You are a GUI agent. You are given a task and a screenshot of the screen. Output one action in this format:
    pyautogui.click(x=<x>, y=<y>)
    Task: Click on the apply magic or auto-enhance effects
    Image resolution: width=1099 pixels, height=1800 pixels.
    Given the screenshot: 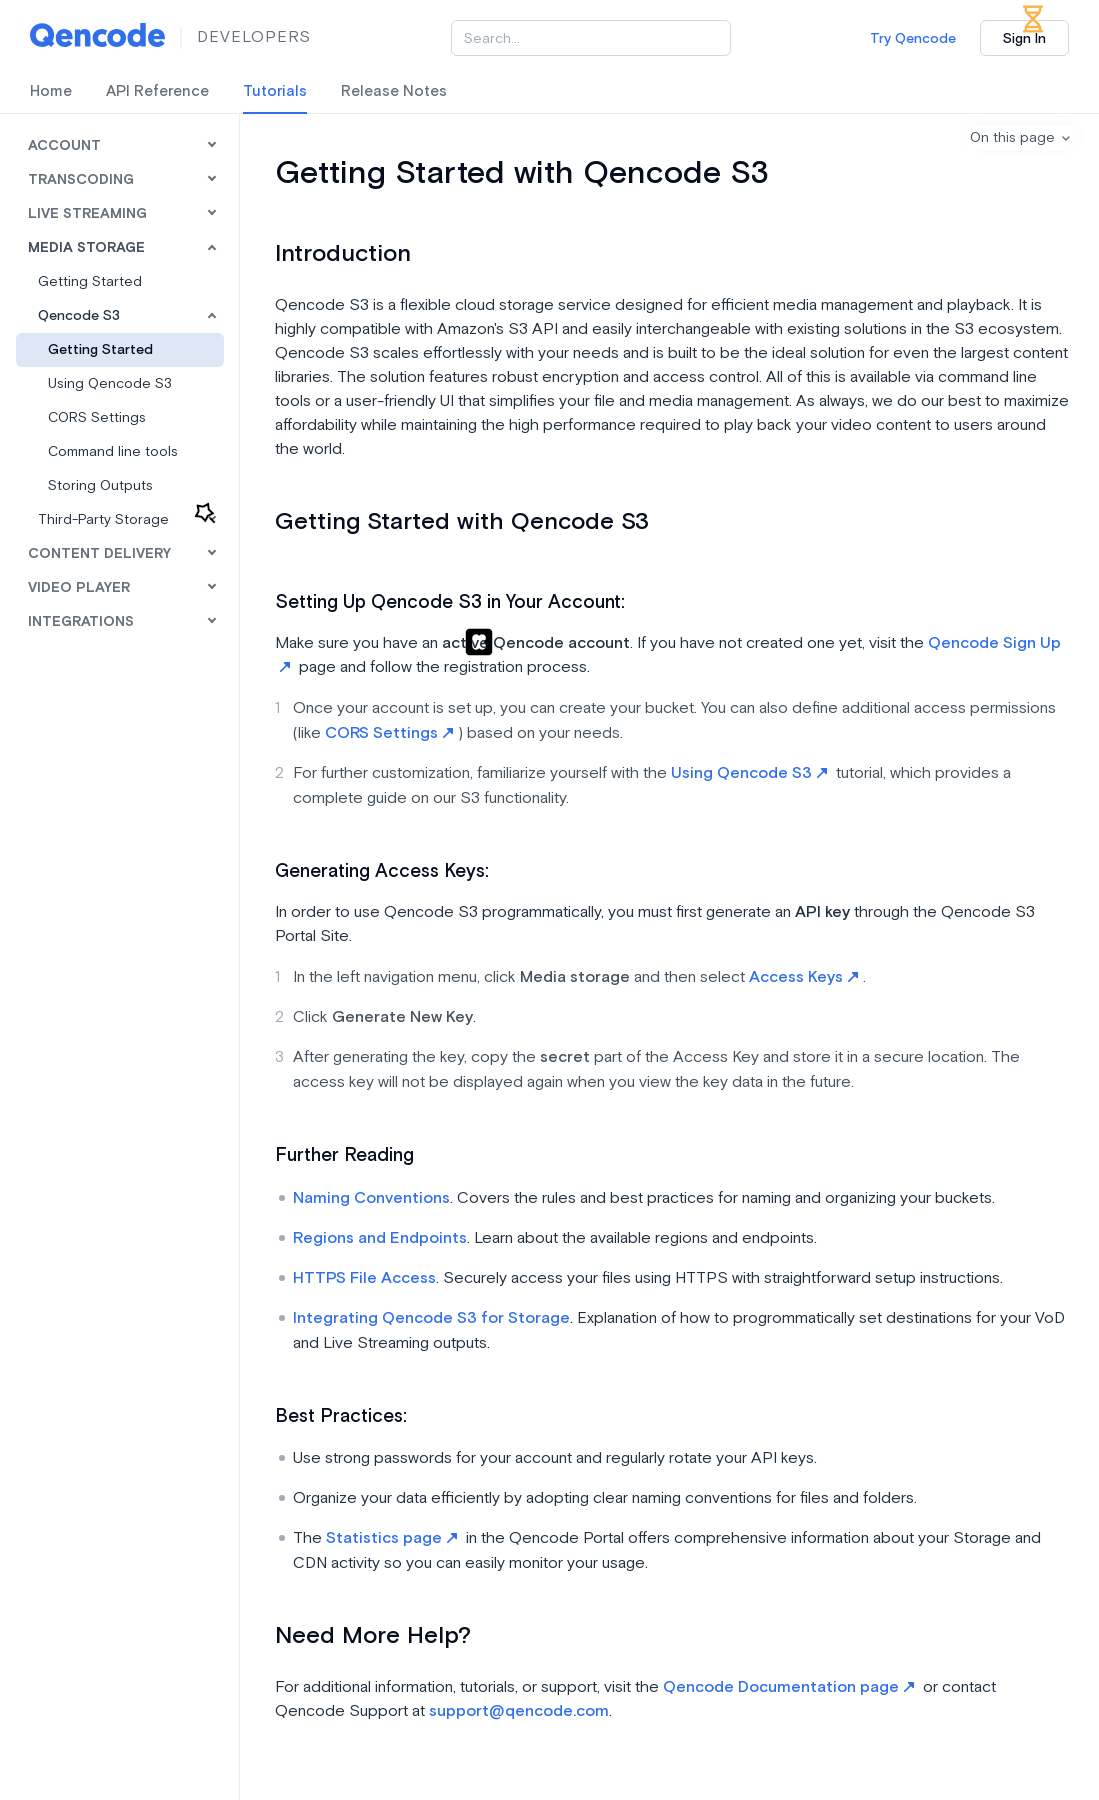 What is the action you would take?
    pyautogui.click(x=205, y=513)
    